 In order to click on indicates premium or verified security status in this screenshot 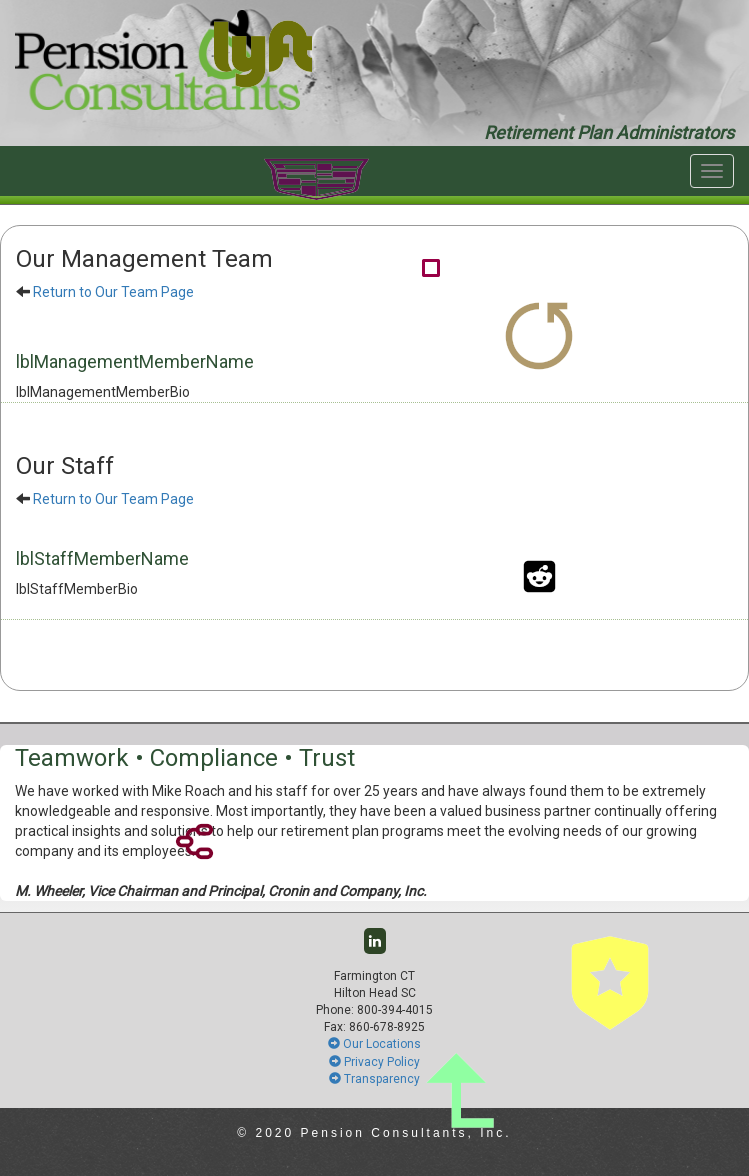, I will do `click(610, 983)`.